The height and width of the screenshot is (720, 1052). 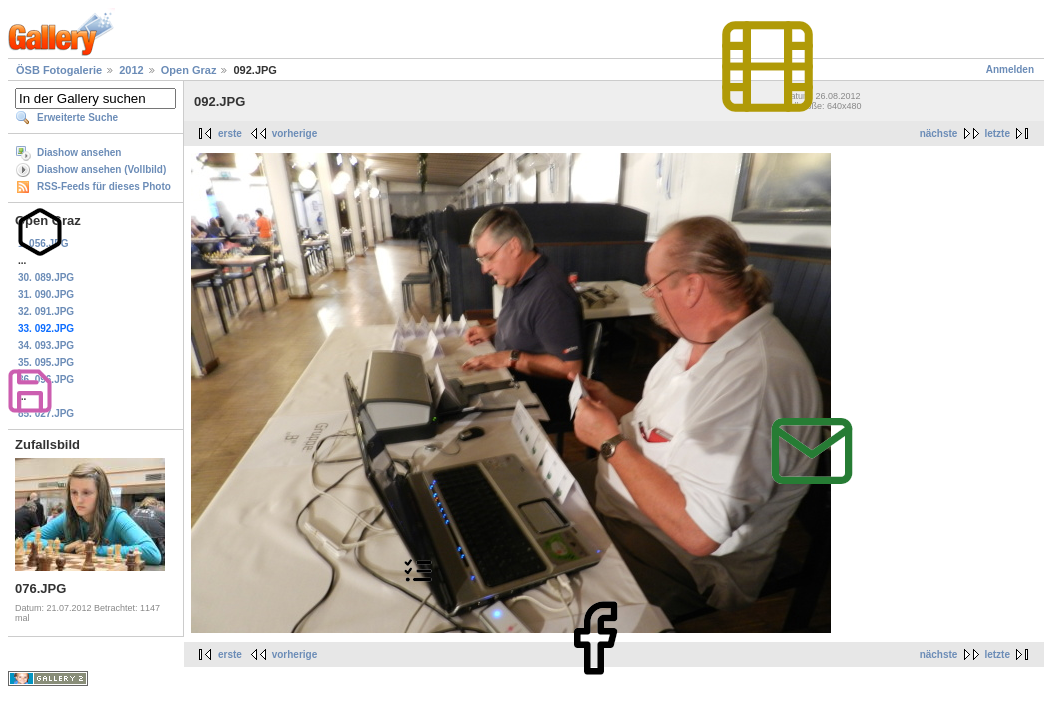 What do you see at coordinates (812, 451) in the screenshot?
I see `open your email inbox` at bounding box center [812, 451].